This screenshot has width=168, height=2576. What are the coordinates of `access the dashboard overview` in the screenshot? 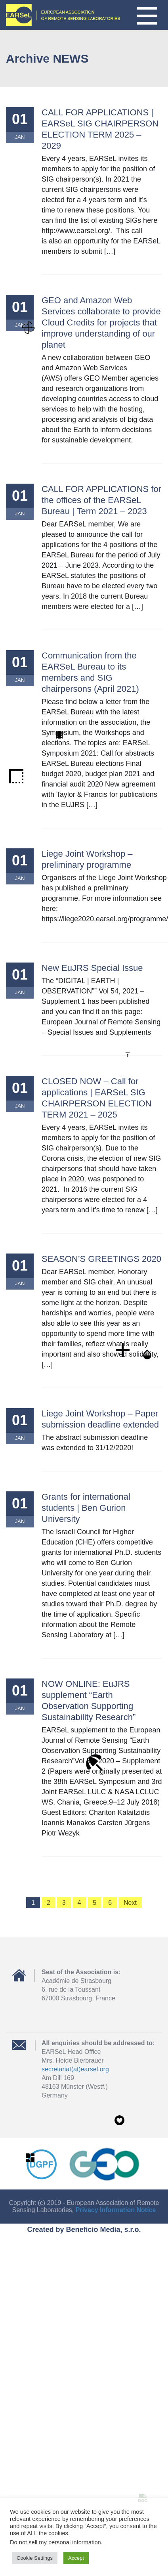 It's located at (30, 2158).